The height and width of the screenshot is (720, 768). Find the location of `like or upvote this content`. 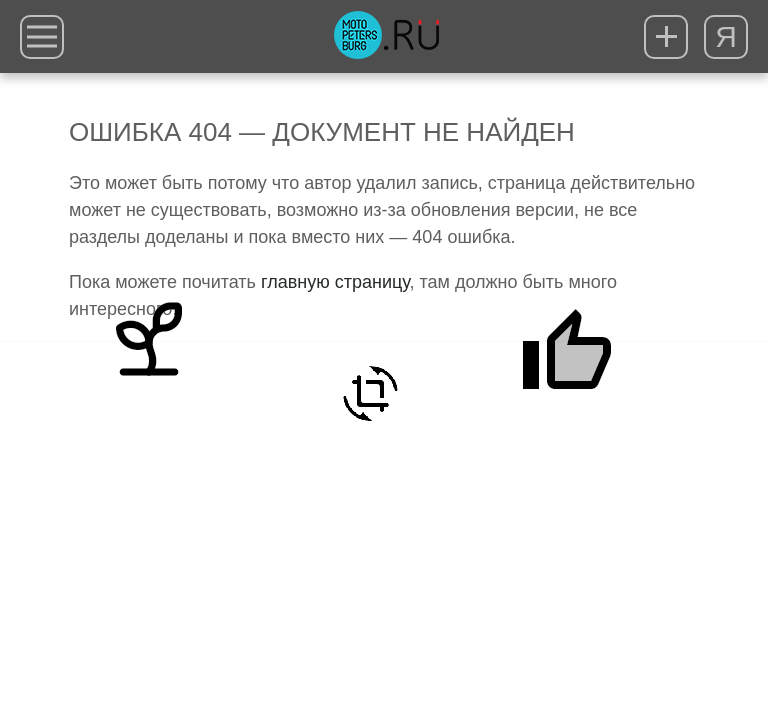

like or upvote this content is located at coordinates (567, 353).